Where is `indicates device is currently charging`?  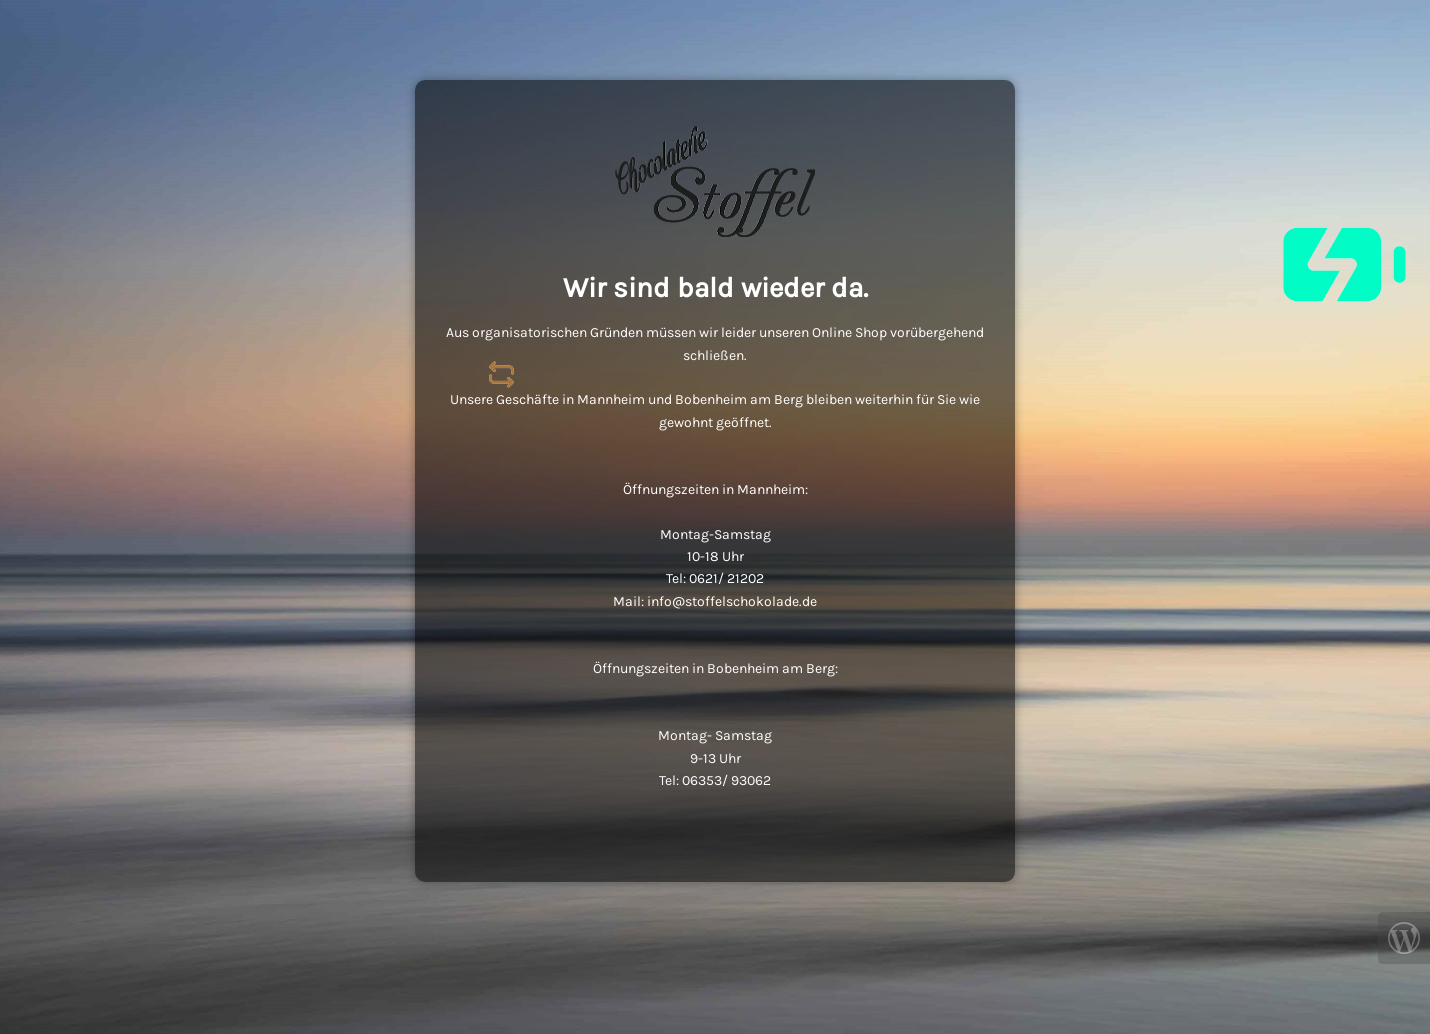 indicates device is currently charging is located at coordinates (1344, 264).